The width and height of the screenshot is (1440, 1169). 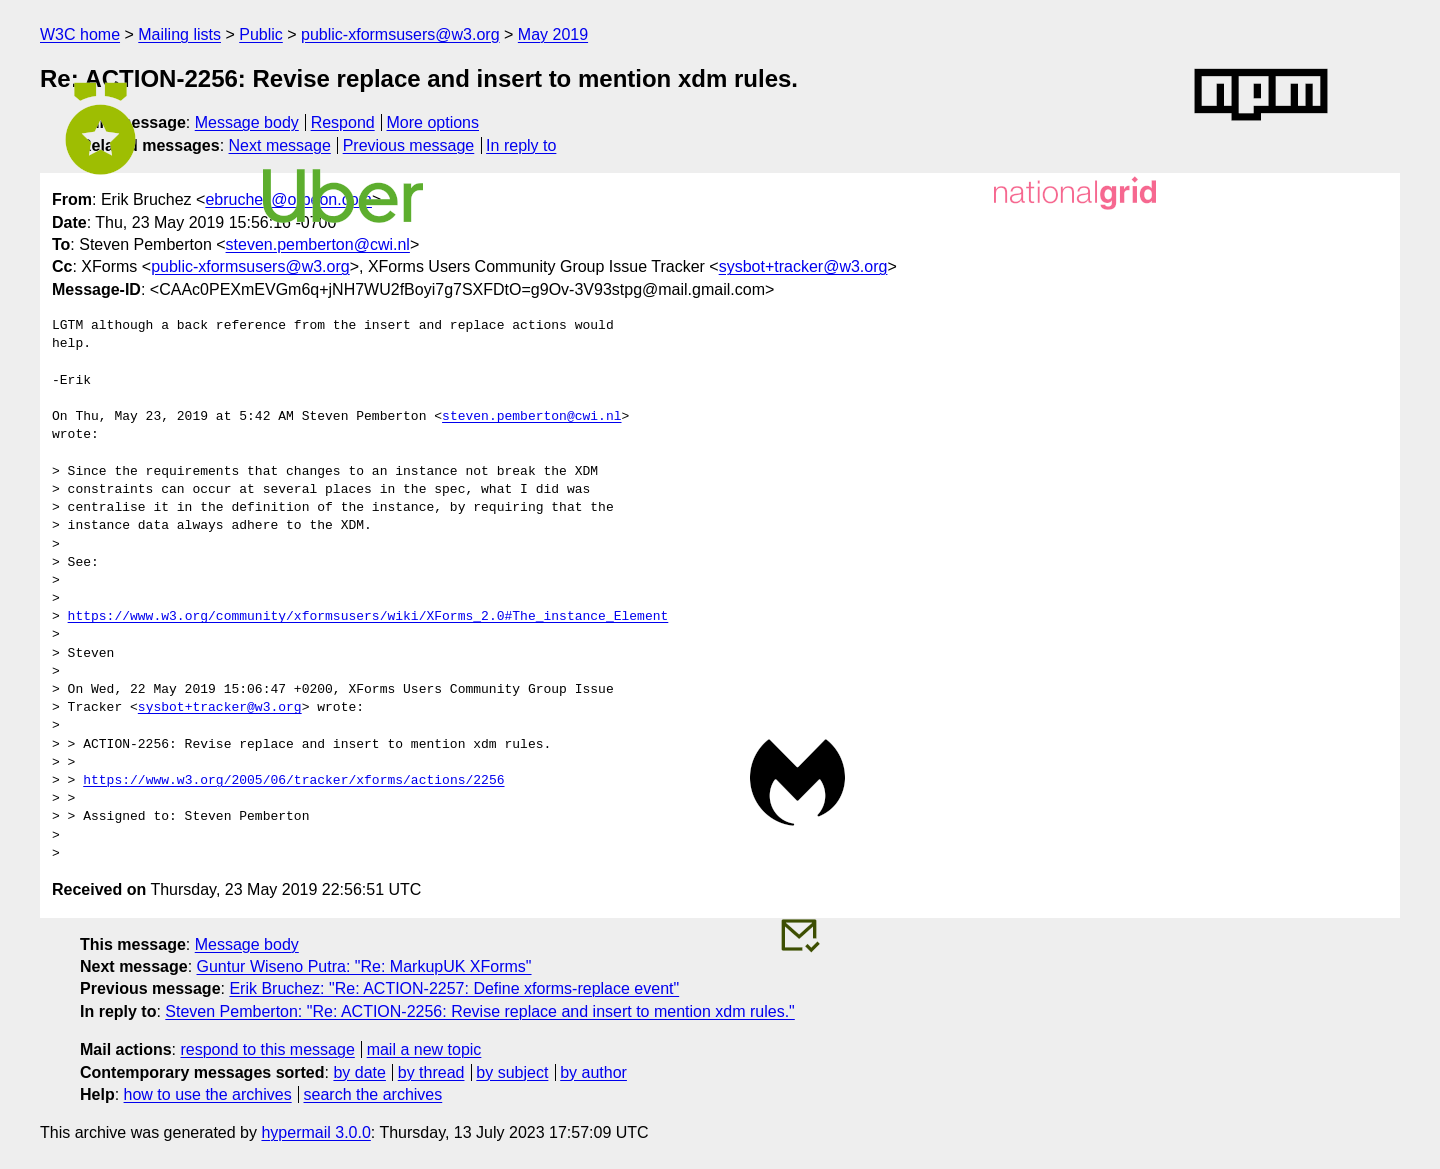 What do you see at coordinates (1261, 91) in the screenshot?
I see `npm package manager logo` at bounding box center [1261, 91].